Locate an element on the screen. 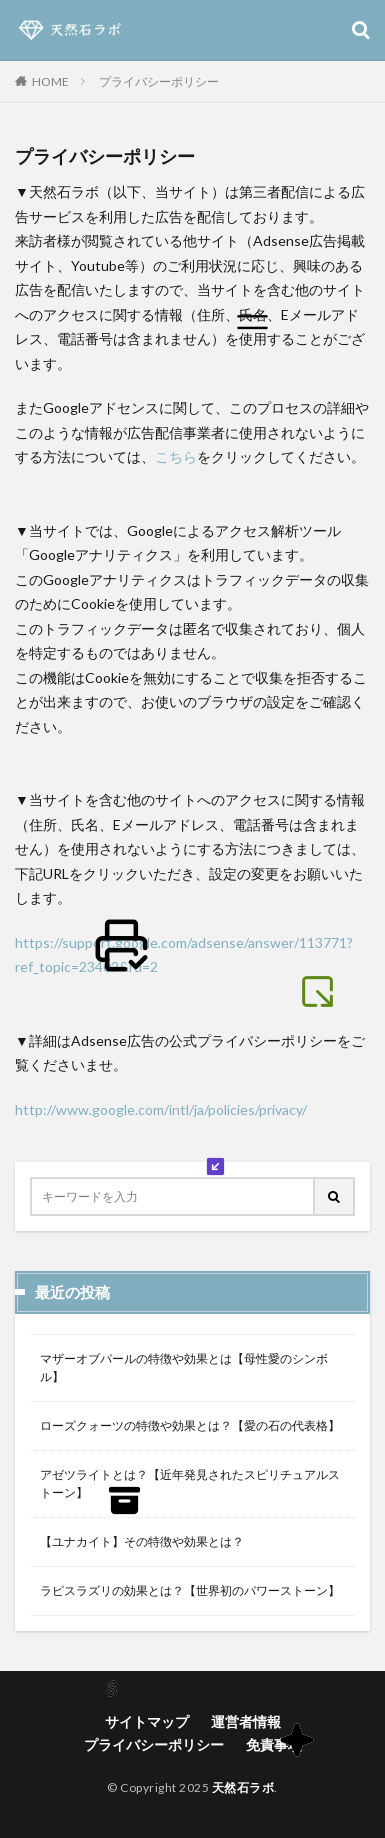 This screenshot has width=385, height=1838. move content to bottom-left corner is located at coordinates (215, 1166).